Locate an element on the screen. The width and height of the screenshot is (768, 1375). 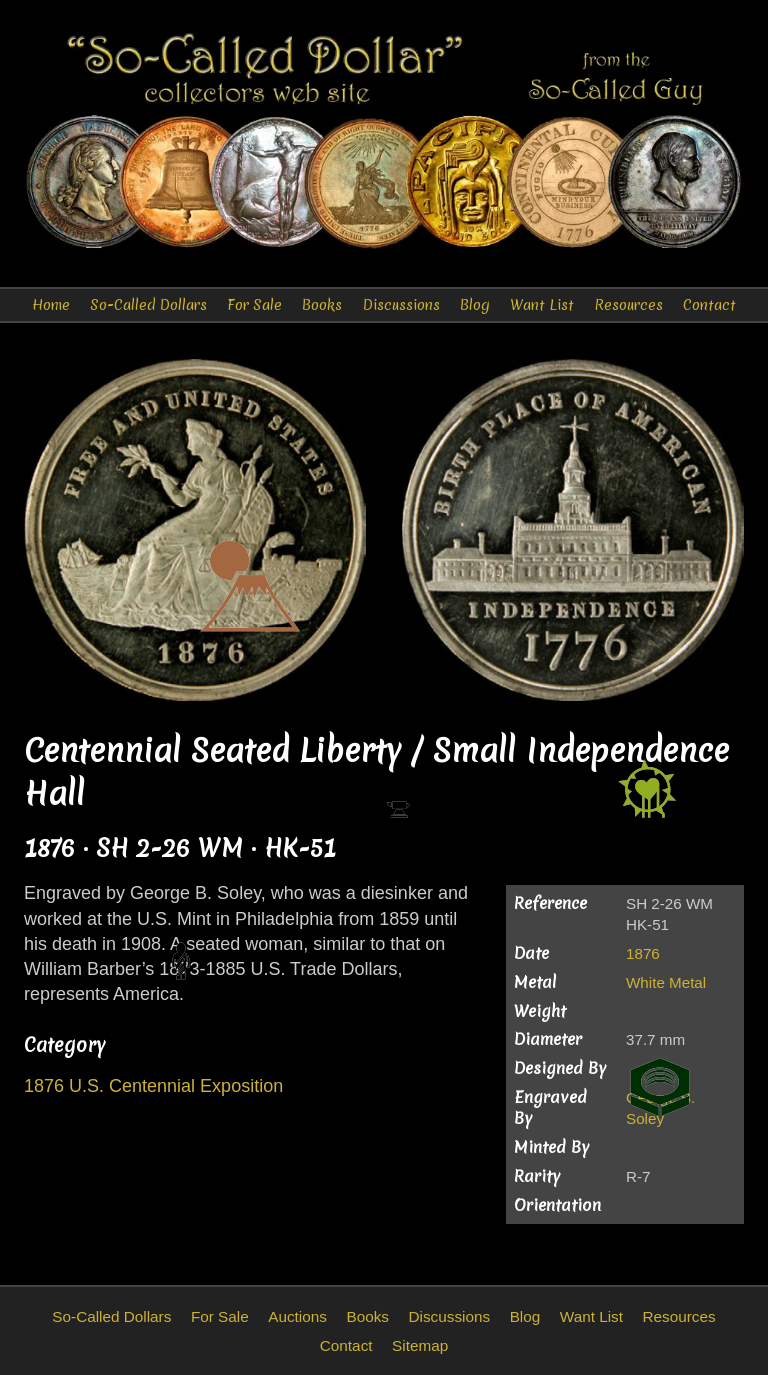
access hardware or mechanical settings is located at coordinates (660, 1087).